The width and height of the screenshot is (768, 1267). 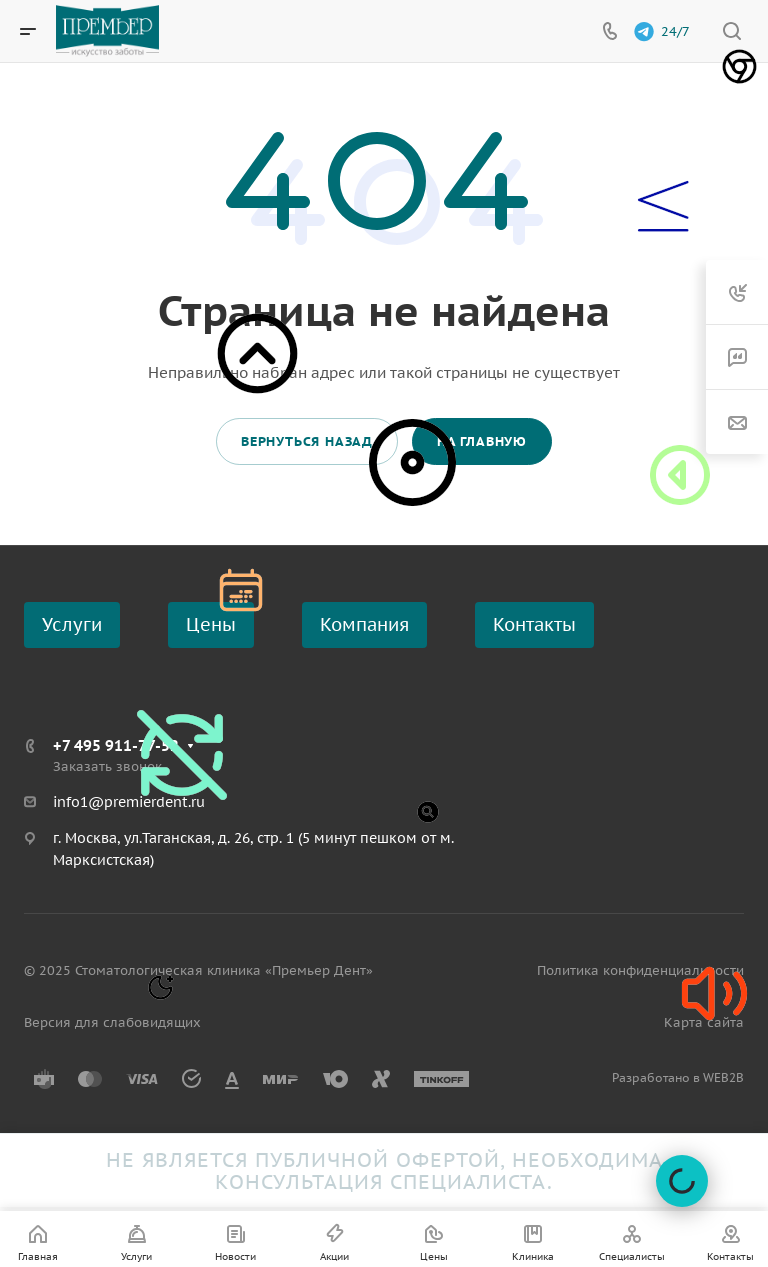 I want to click on scroll to top of page, so click(x=257, y=353).